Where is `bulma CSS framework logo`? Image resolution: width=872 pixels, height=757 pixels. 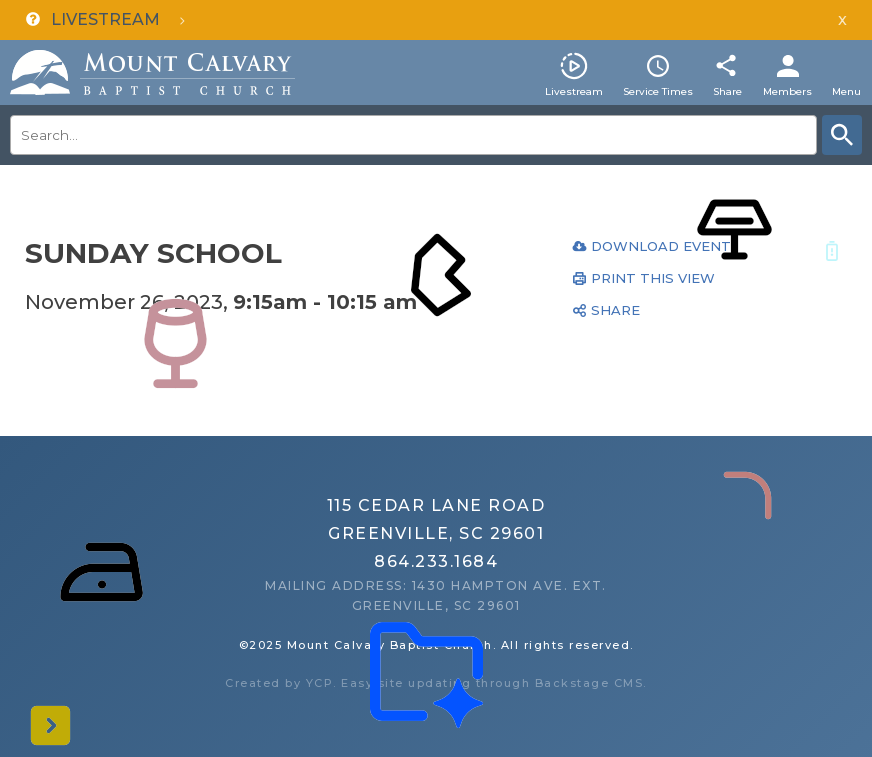
bulma CSS framework logo is located at coordinates (441, 275).